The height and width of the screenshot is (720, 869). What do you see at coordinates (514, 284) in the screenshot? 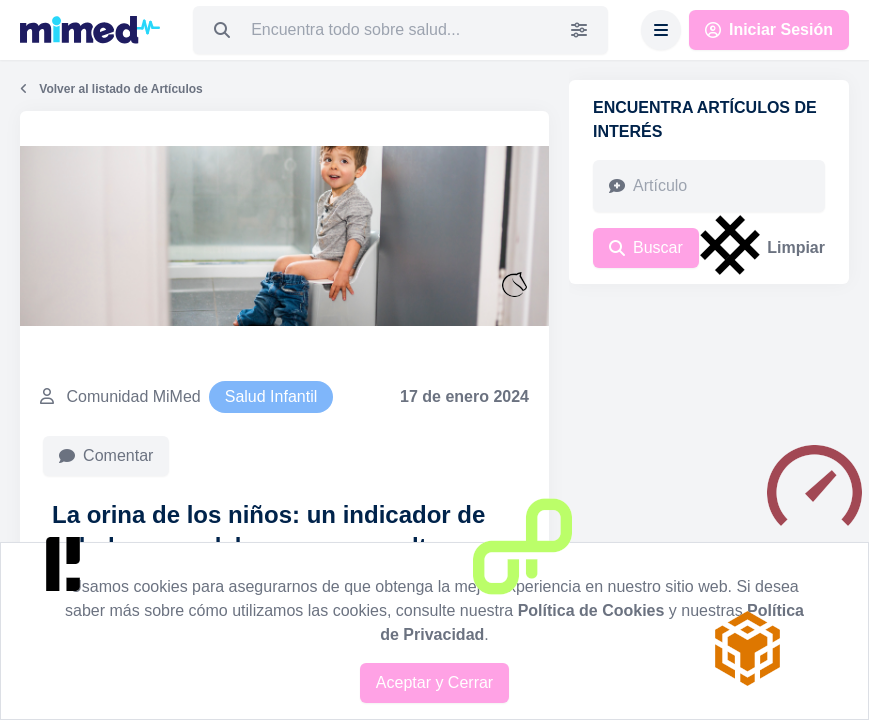
I see `open the lichess chess platform` at bounding box center [514, 284].